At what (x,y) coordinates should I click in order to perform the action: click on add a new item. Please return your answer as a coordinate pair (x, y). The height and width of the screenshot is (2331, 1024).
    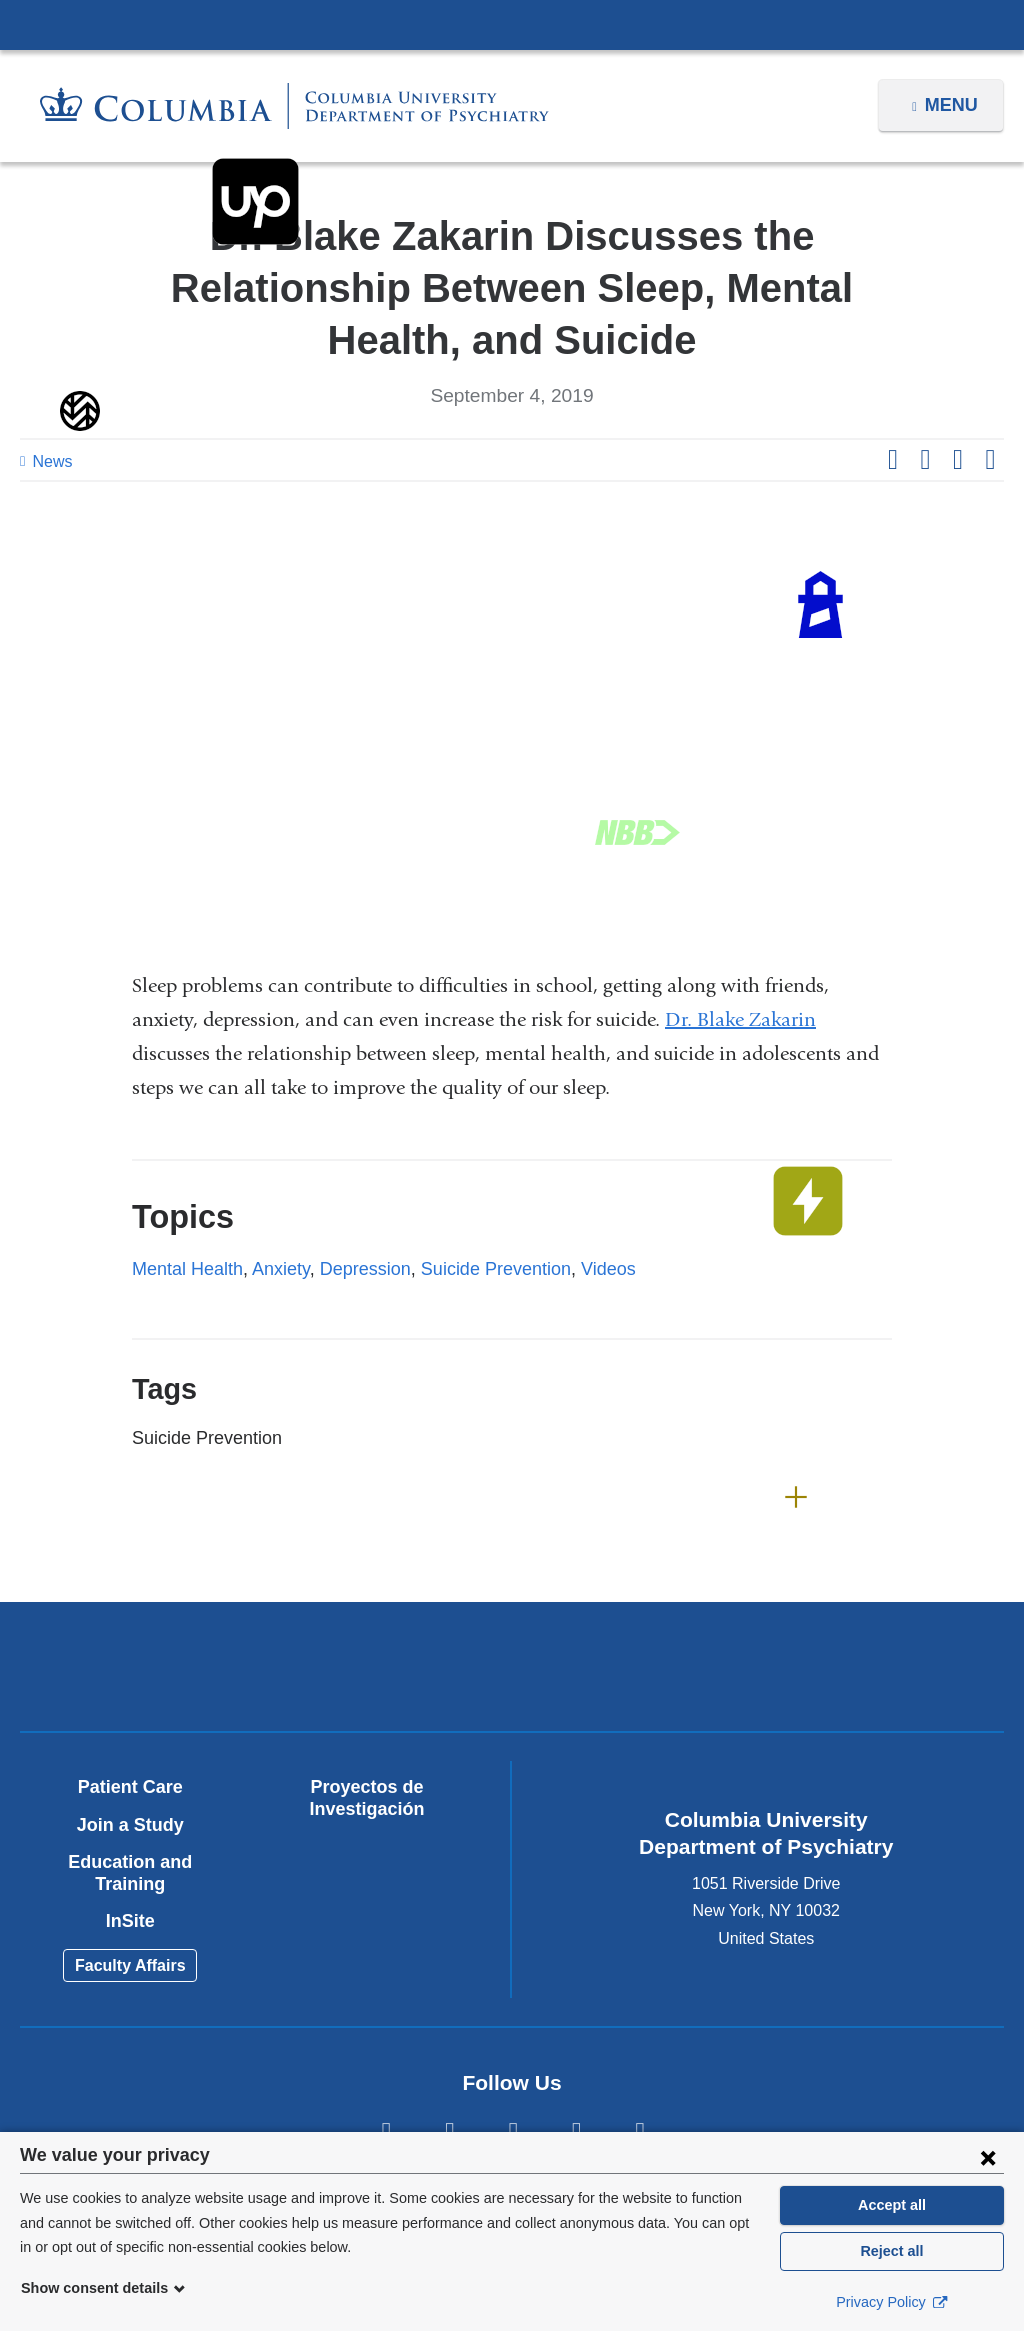
    Looking at the image, I should click on (796, 1497).